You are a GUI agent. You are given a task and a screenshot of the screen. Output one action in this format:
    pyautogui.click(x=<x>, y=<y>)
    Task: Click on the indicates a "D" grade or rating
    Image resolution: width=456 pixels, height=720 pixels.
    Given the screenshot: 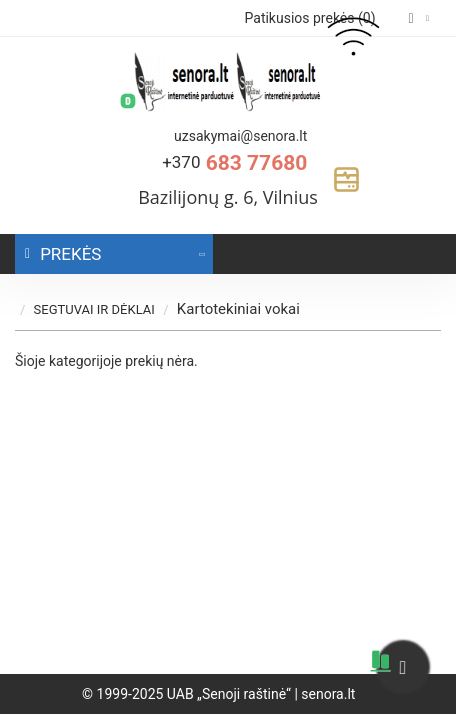 What is the action you would take?
    pyautogui.click(x=128, y=101)
    